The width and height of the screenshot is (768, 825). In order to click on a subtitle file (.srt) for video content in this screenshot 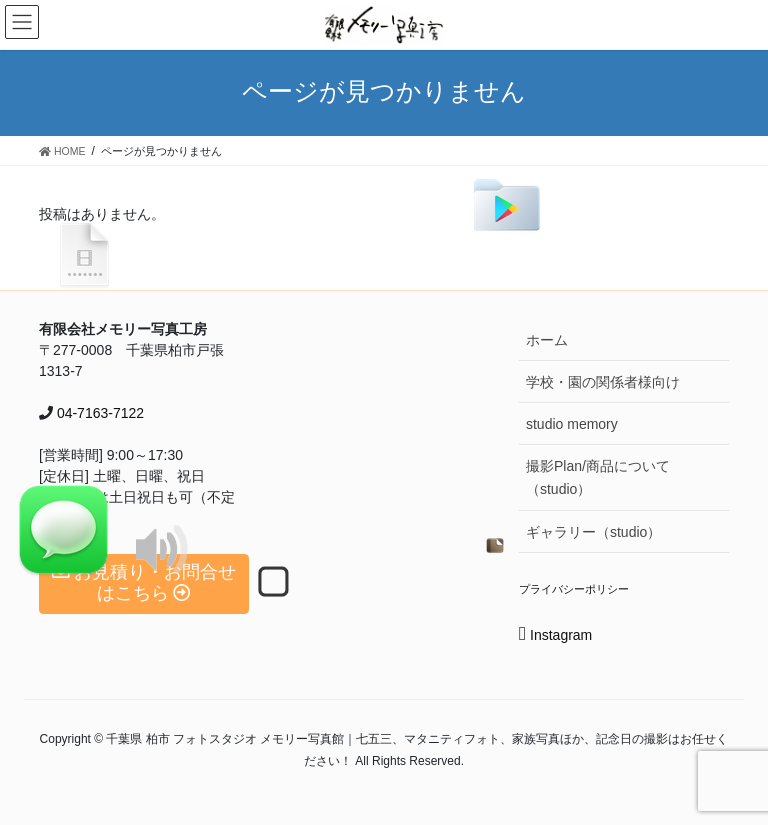, I will do `click(84, 255)`.